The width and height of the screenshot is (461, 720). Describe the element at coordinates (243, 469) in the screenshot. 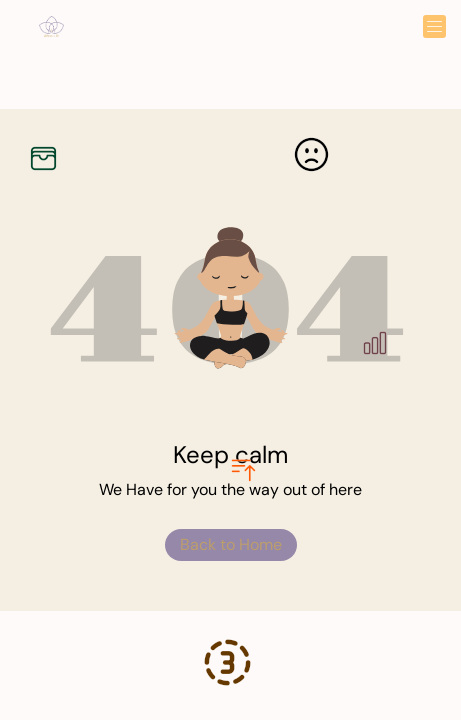

I see `sort list in ascending order` at that location.